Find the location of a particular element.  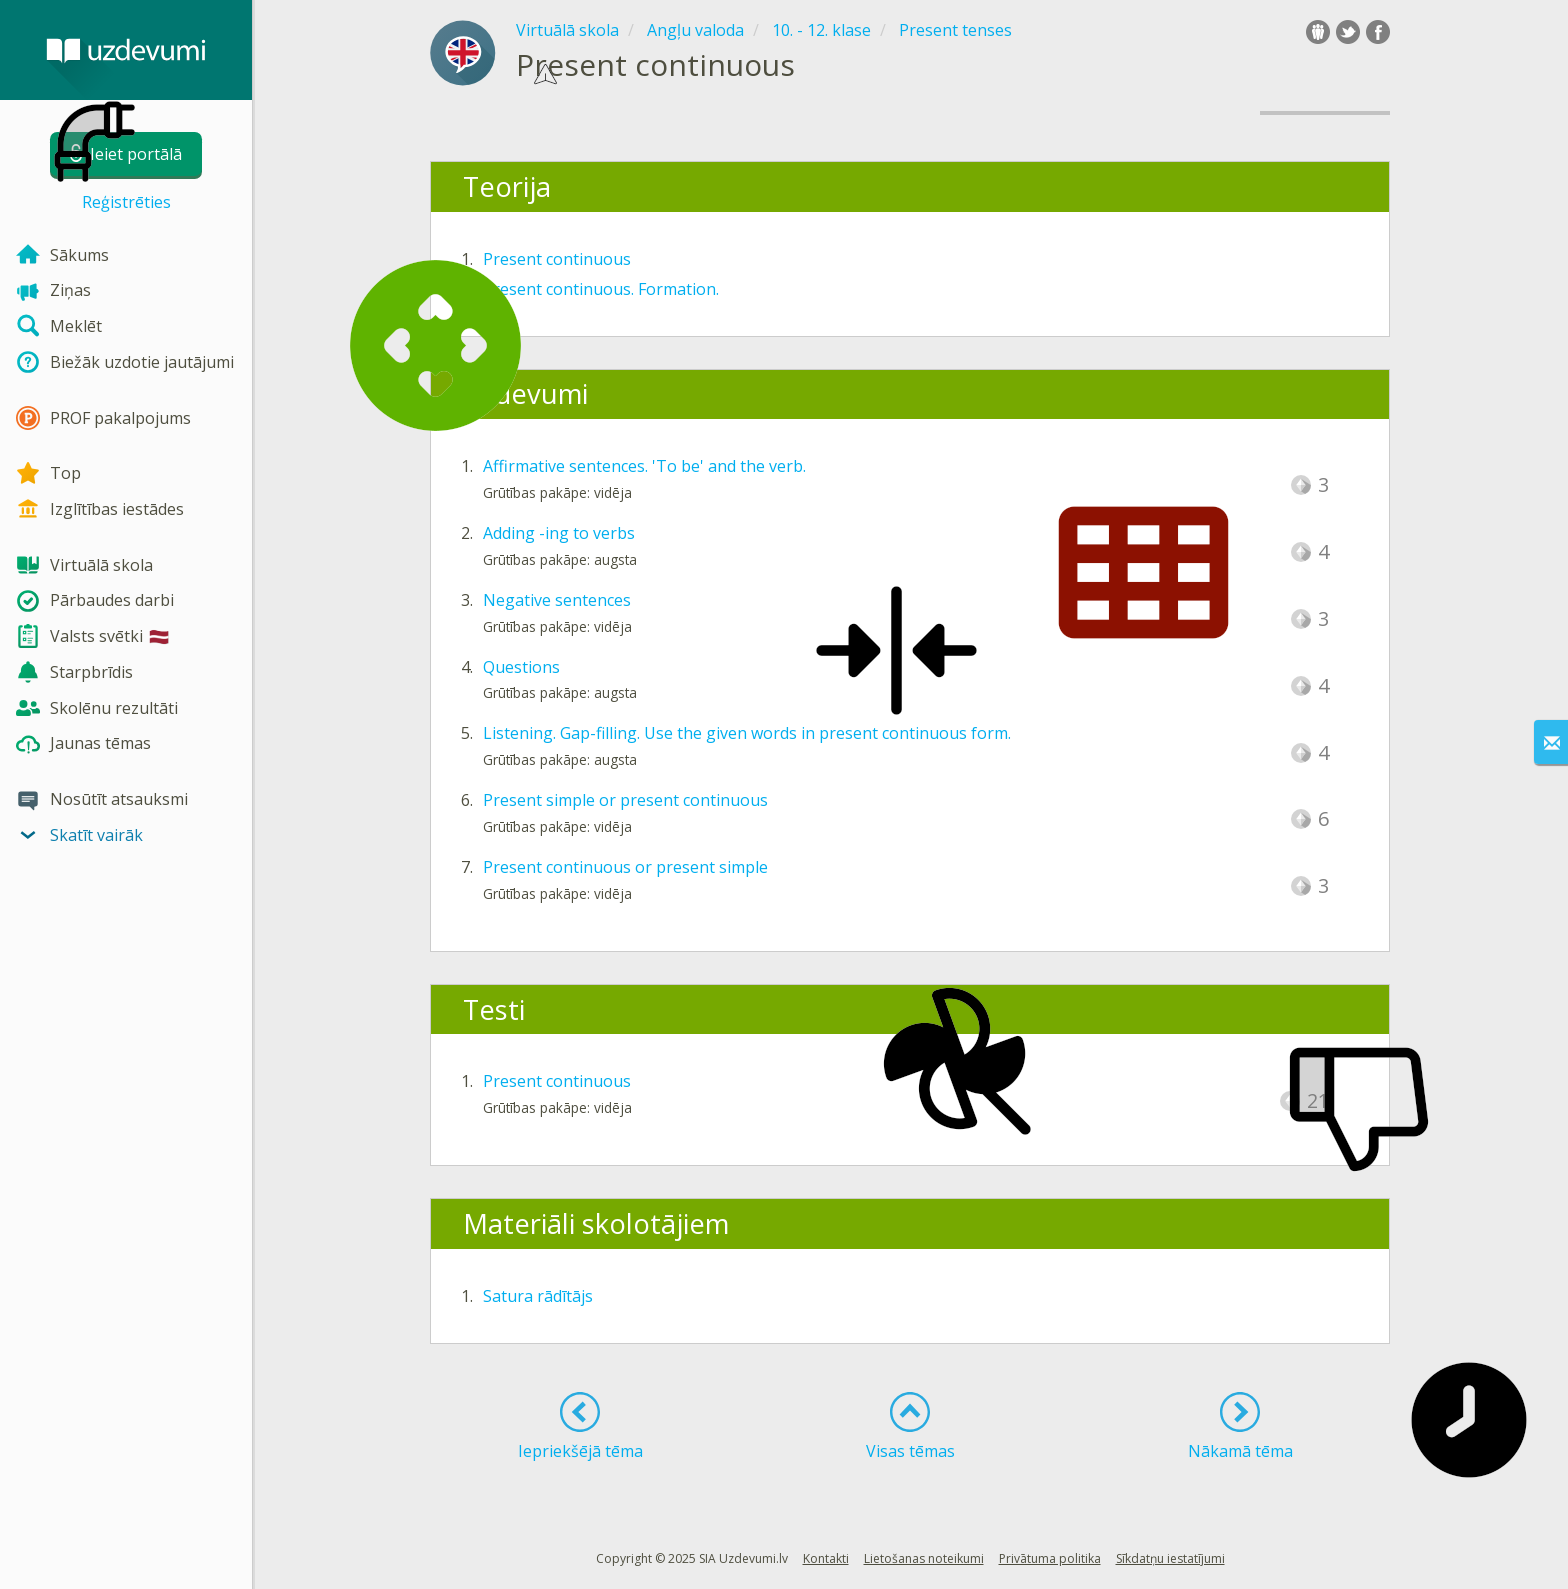

dislike or downvote content is located at coordinates (1359, 1102).